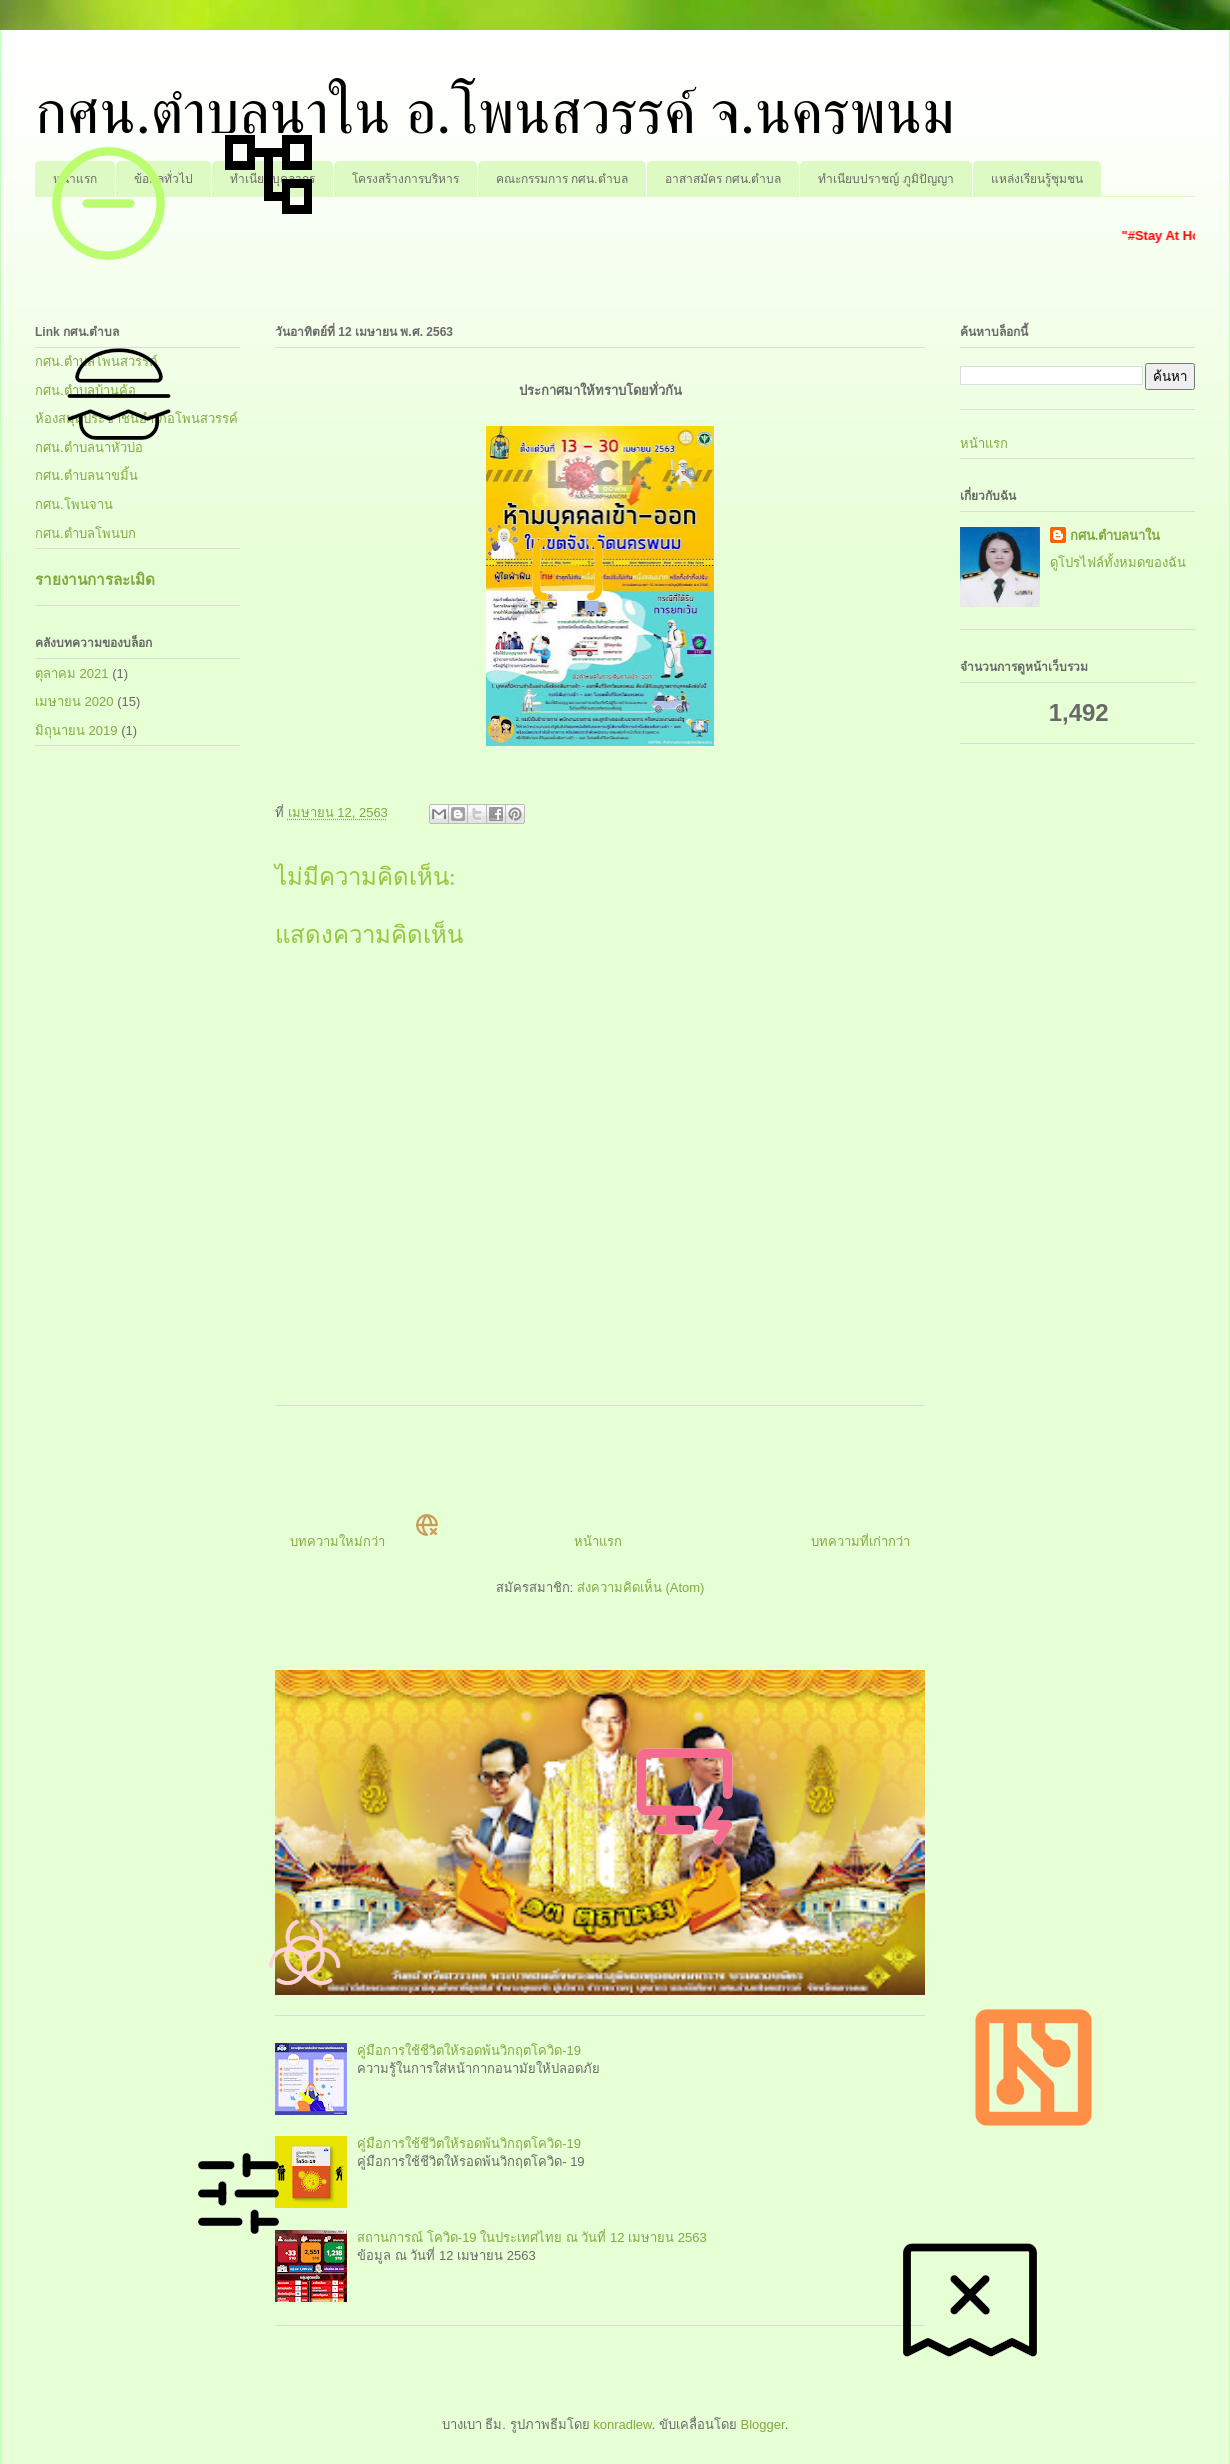  I want to click on remove a code block or snippet, so click(567, 569).